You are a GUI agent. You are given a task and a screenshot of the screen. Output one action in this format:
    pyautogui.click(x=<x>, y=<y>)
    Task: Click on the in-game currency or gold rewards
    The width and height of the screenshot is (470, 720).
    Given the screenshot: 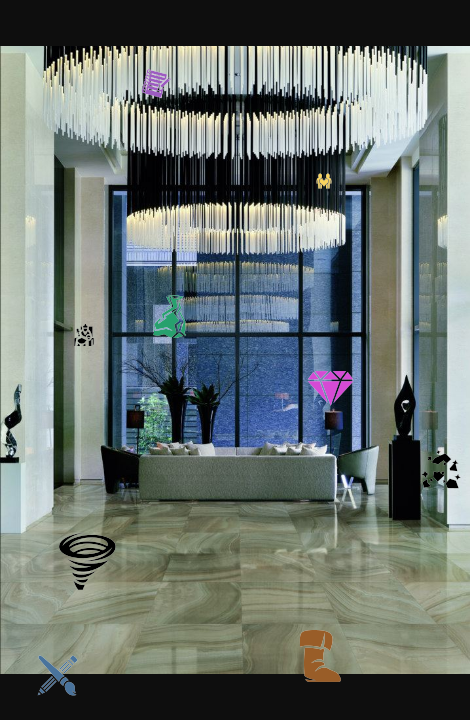 What is the action you would take?
    pyautogui.click(x=441, y=469)
    